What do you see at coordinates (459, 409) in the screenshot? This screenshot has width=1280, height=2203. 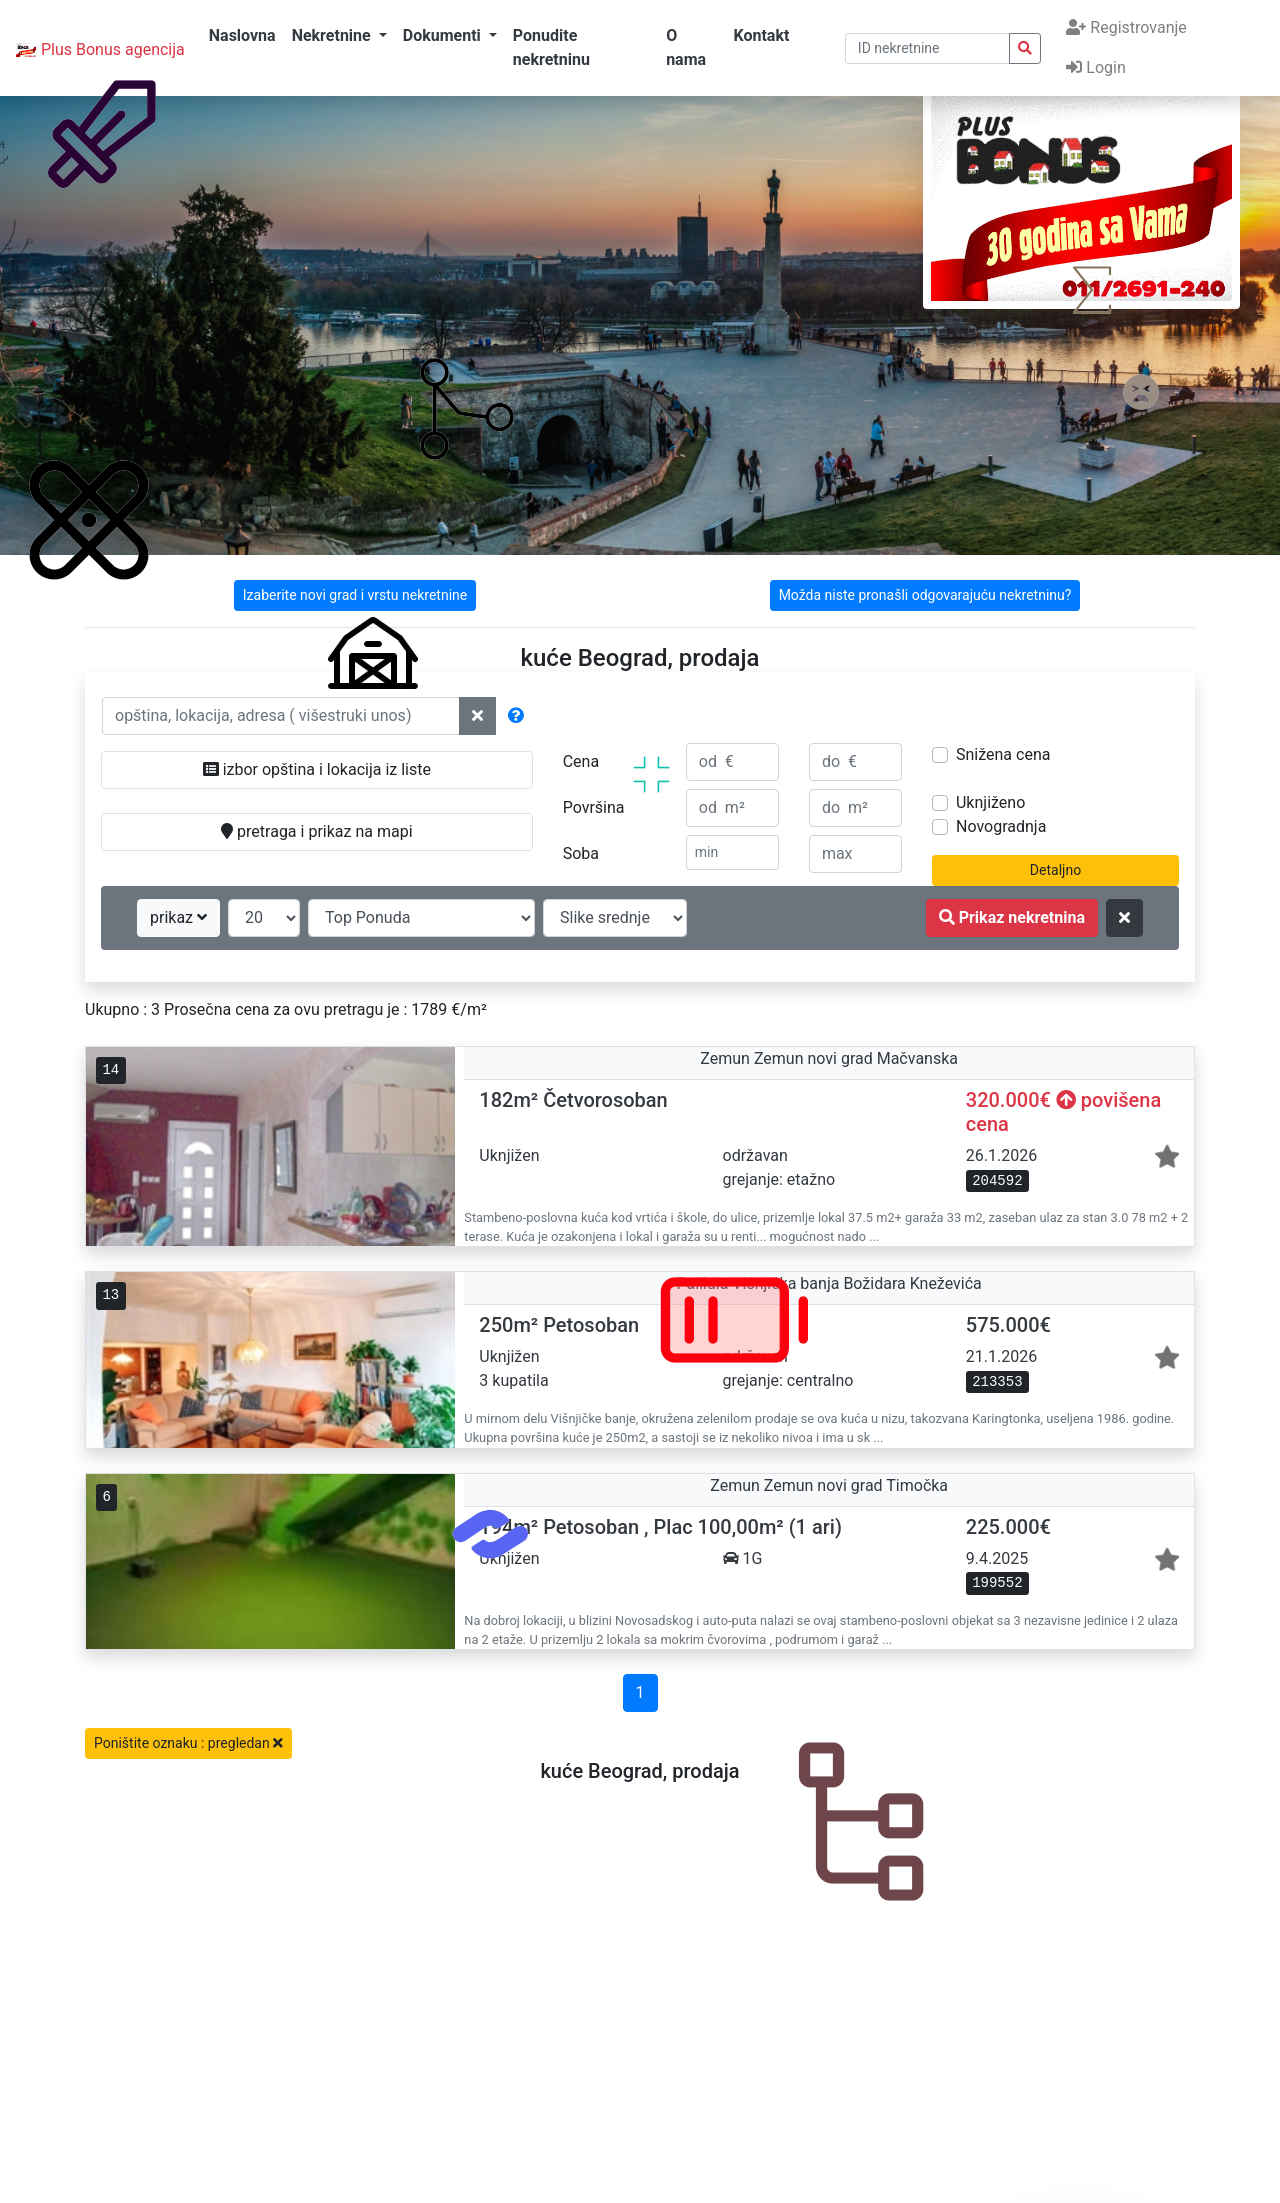 I see `merge branches in version control` at bounding box center [459, 409].